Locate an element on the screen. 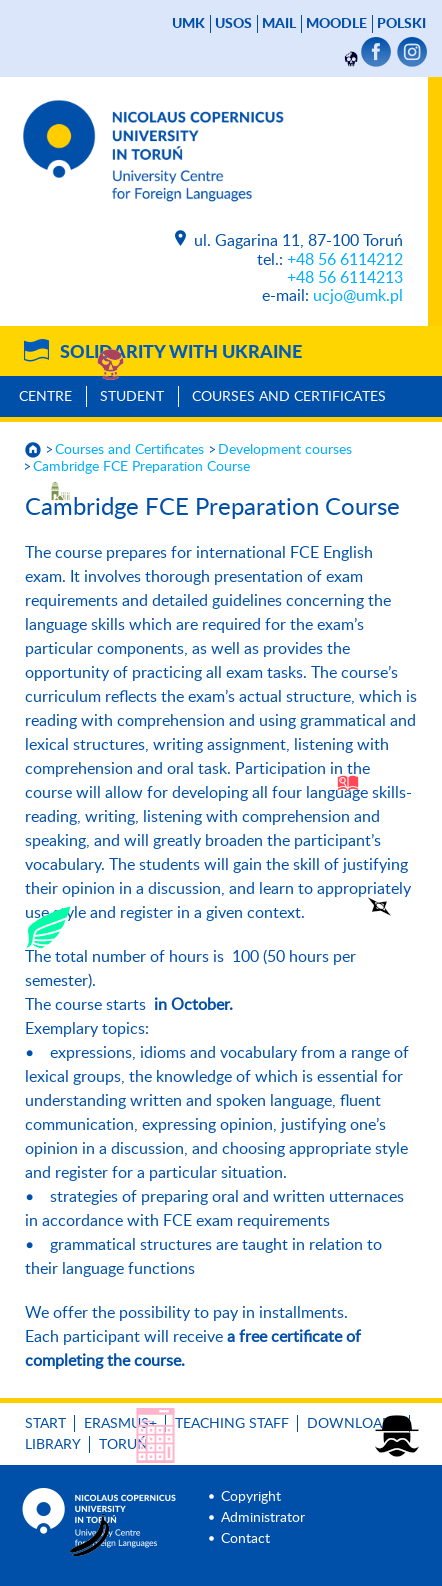  indicates a defeated enemy or death state is located at coordinates (351, 59).